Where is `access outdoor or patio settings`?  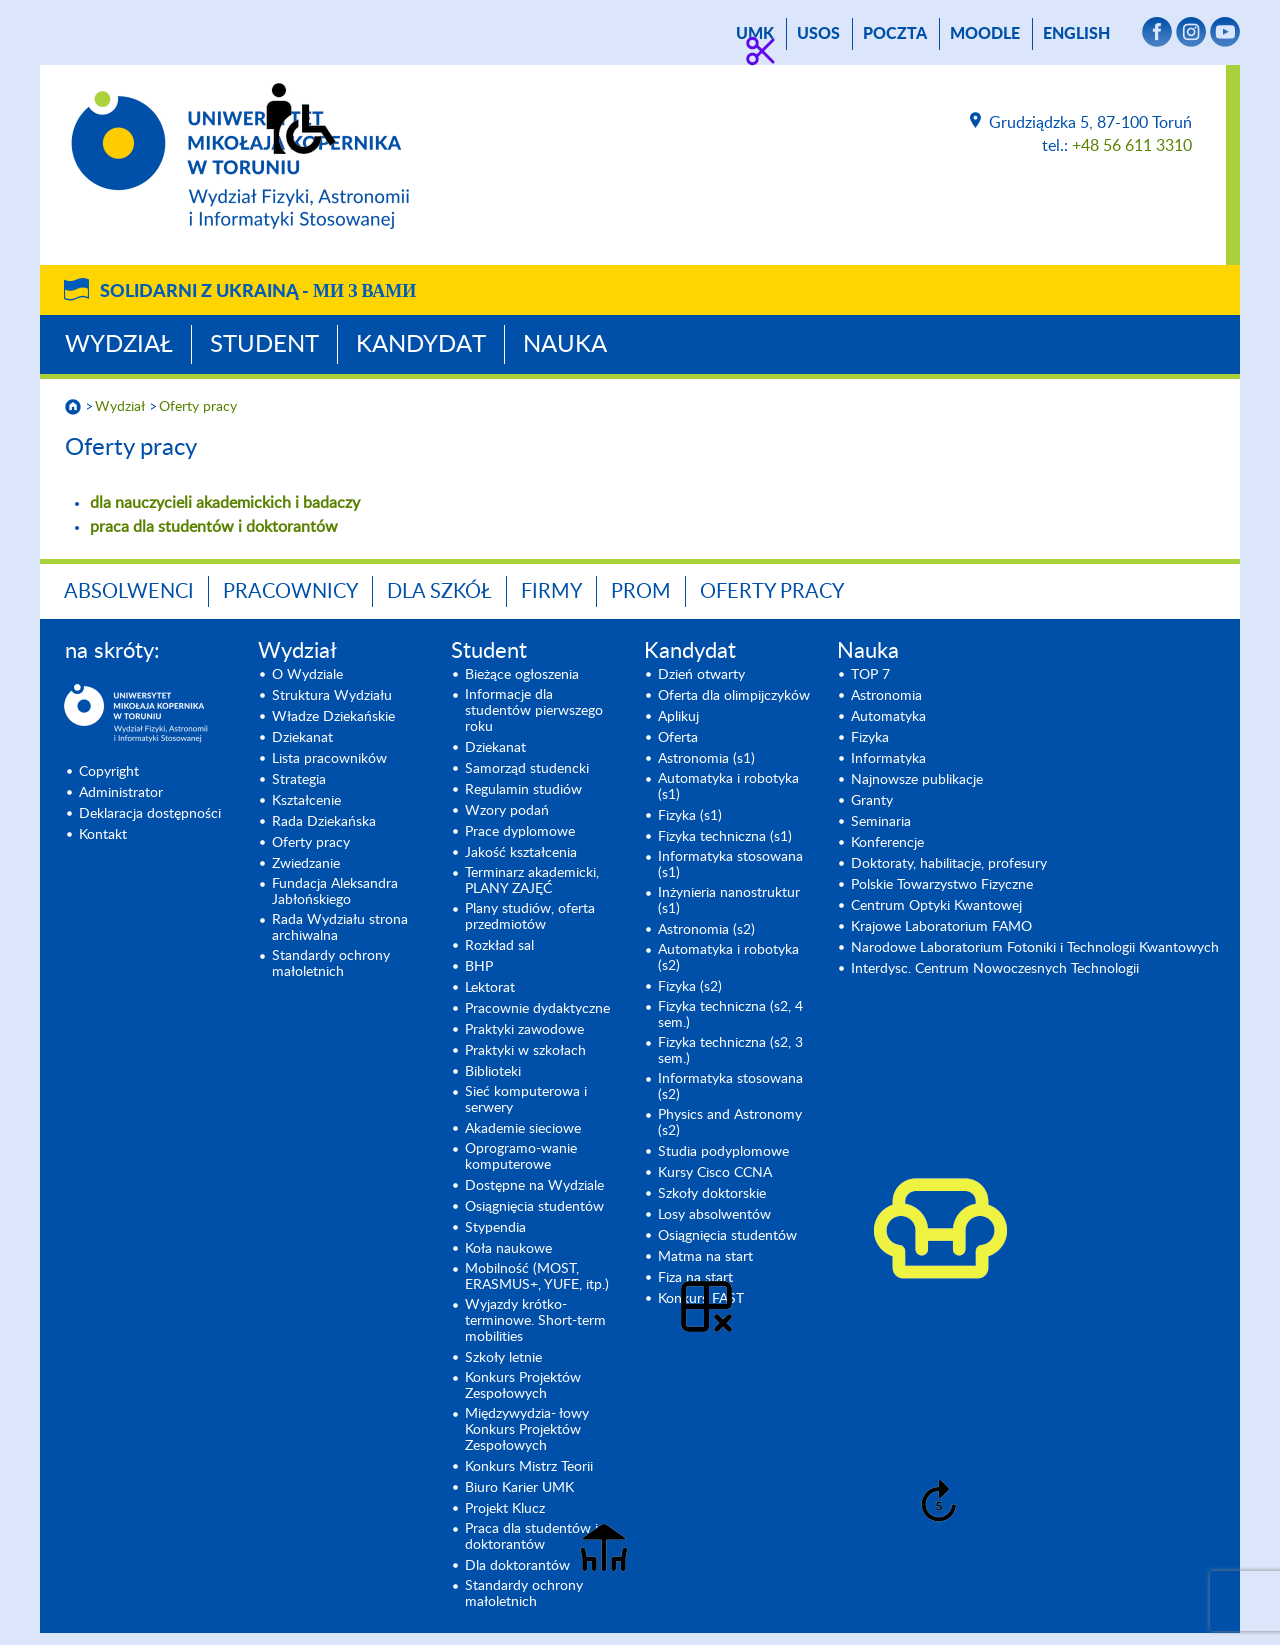 access outdoor or patio settings is located at coordinates (604, 1547).